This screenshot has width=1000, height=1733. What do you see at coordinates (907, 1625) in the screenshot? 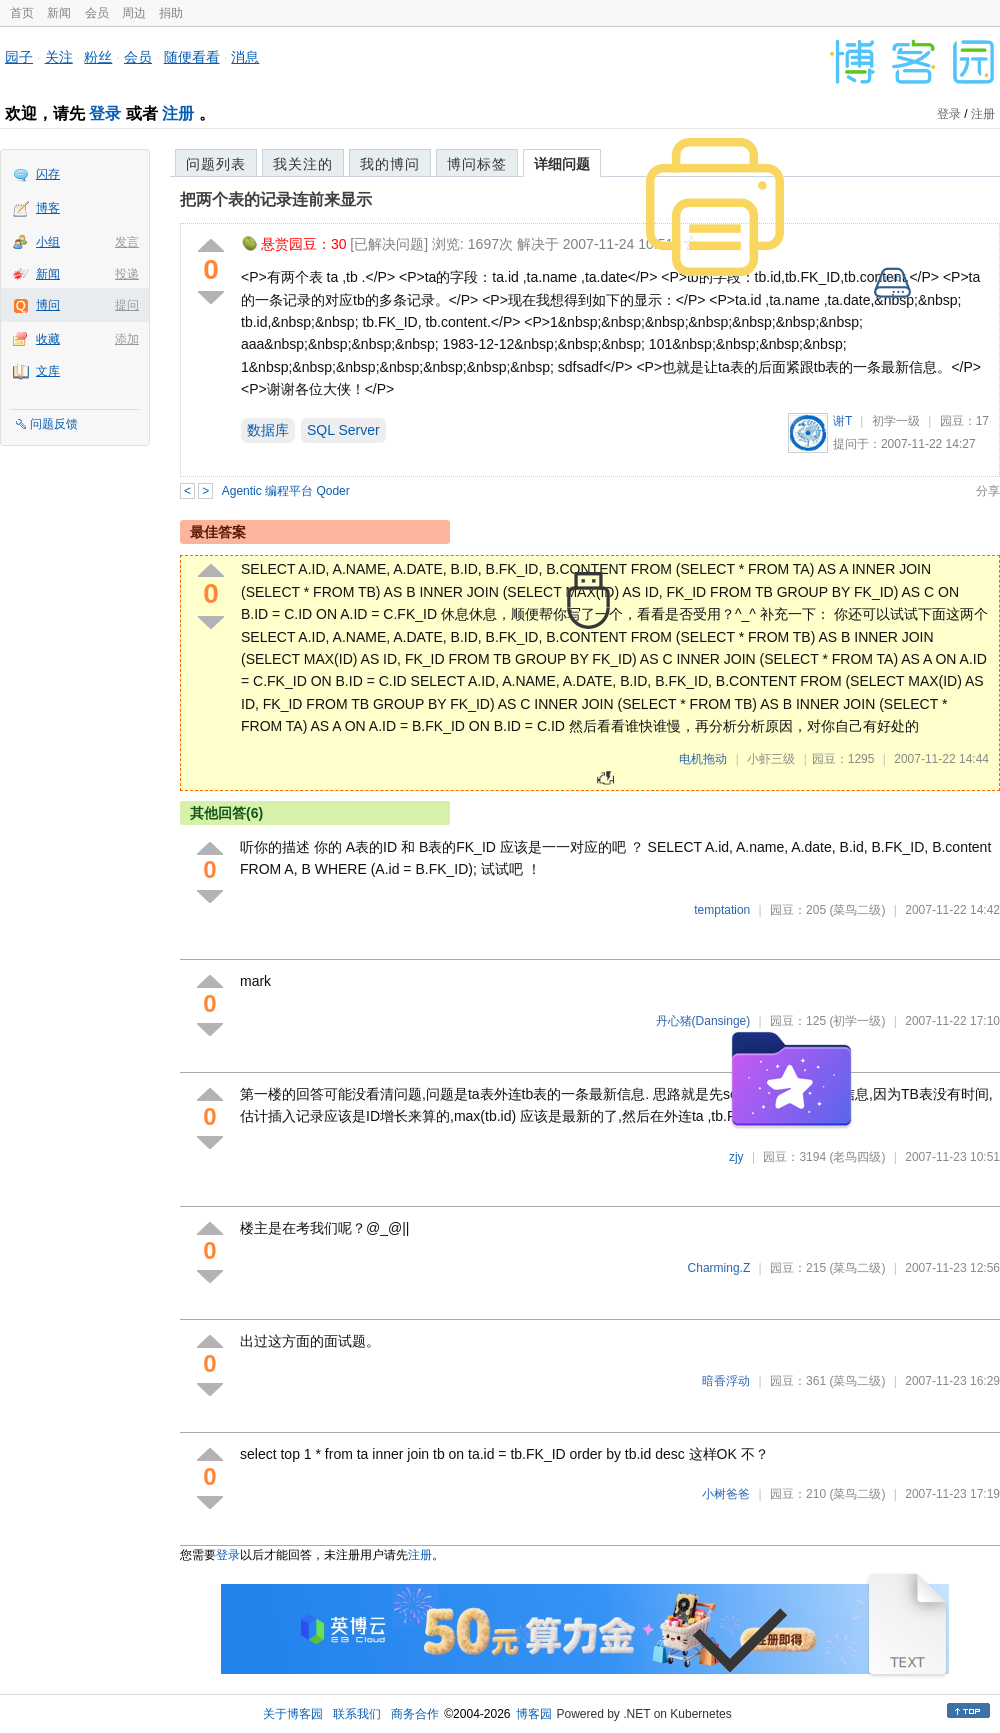
I see `generic file type template icon` at bounding box center [907, 1625].